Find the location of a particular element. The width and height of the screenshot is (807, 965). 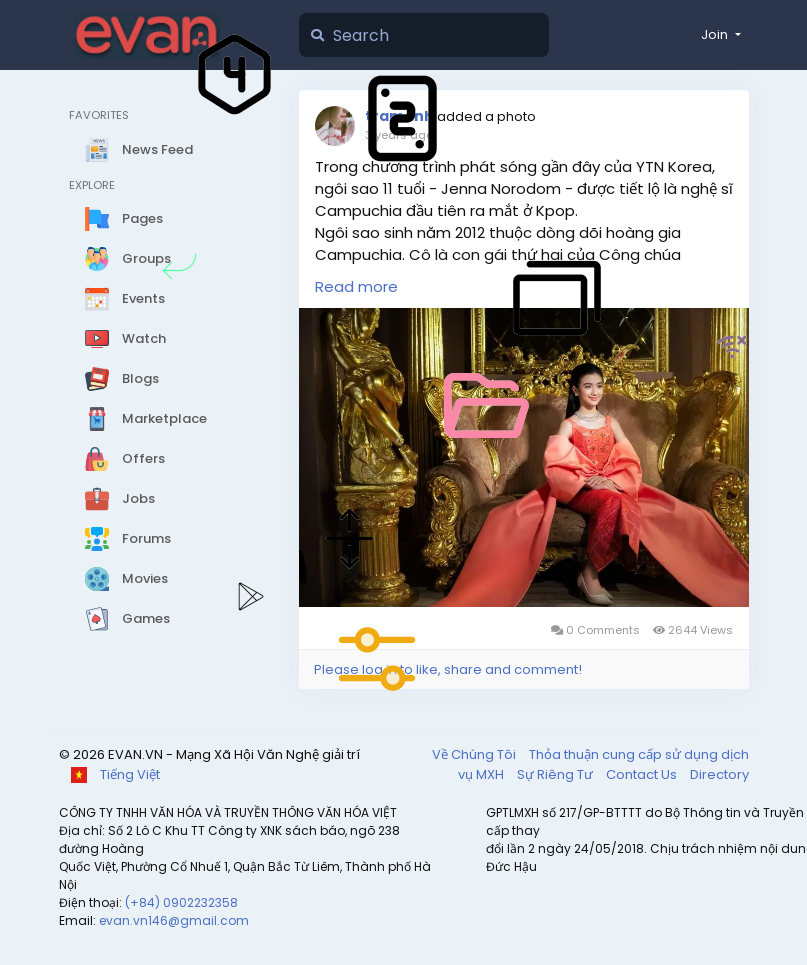

no wifi connection available is located at coordinates (732, 346).